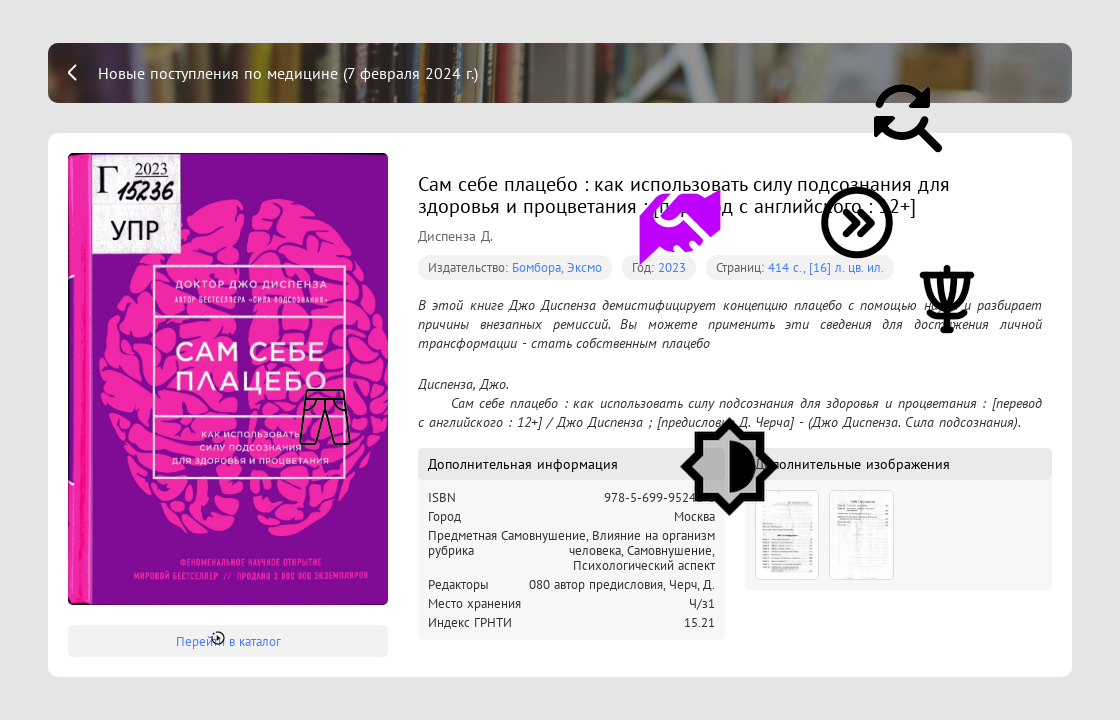  What do you see at coordinates (906, 116) in the screenshot?
I see `find and replace text or content` at bounding box center [906, 116].